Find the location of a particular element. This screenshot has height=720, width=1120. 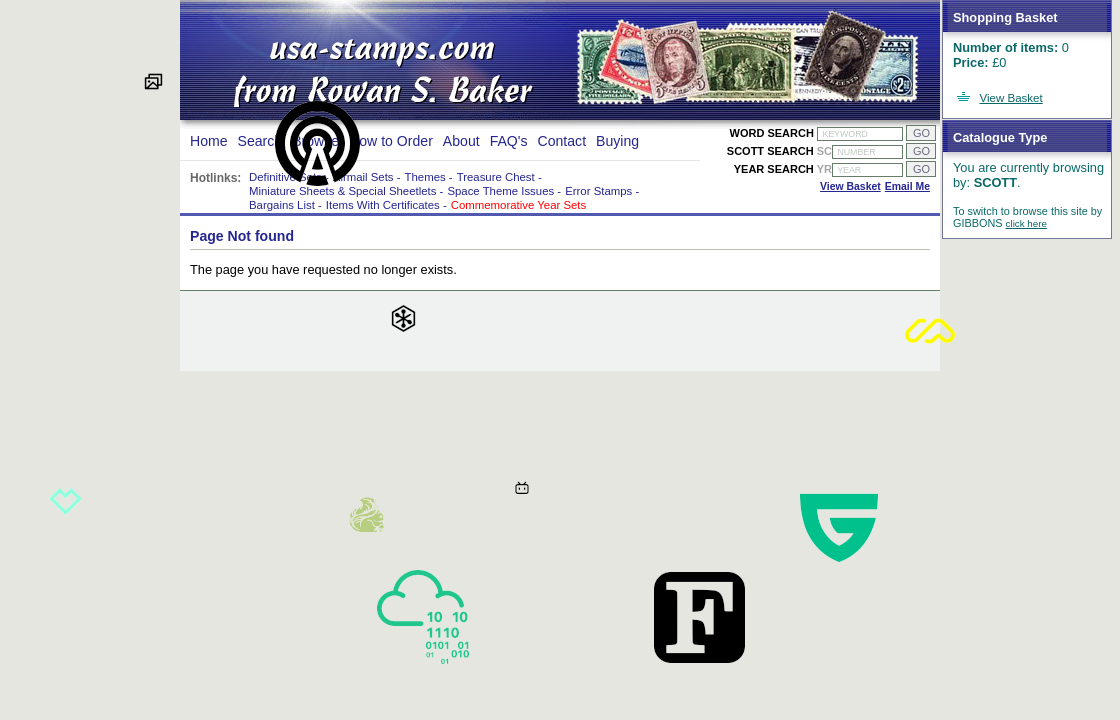

visit tryhackme cybersecurity learning platform is located at coordinates (423, 617).